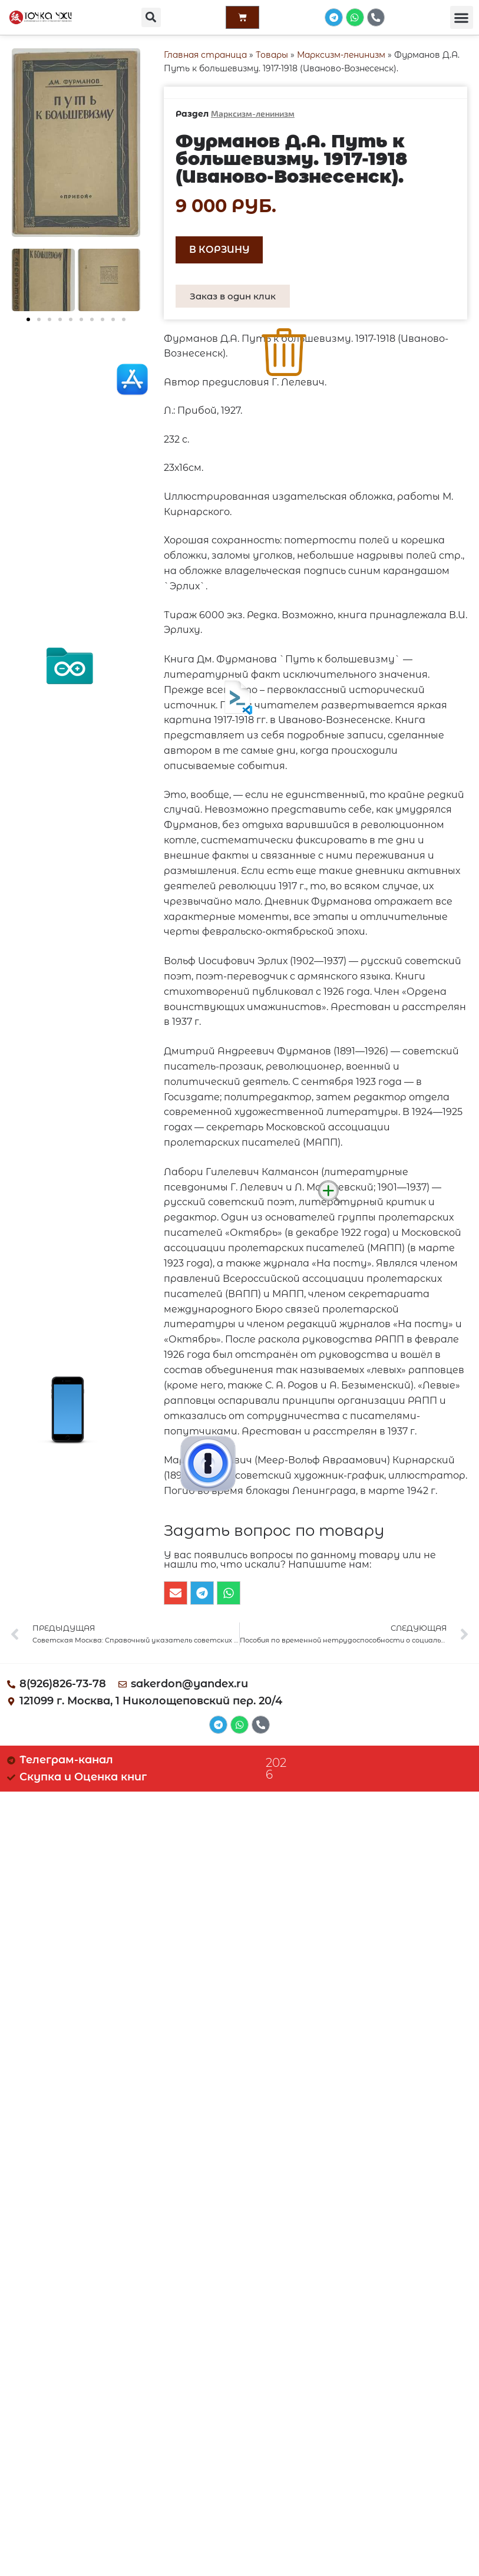 The height and width of the screenshot is (2576, 479). I want to click on open the App Store to browse and download apps, so click(132, 379).